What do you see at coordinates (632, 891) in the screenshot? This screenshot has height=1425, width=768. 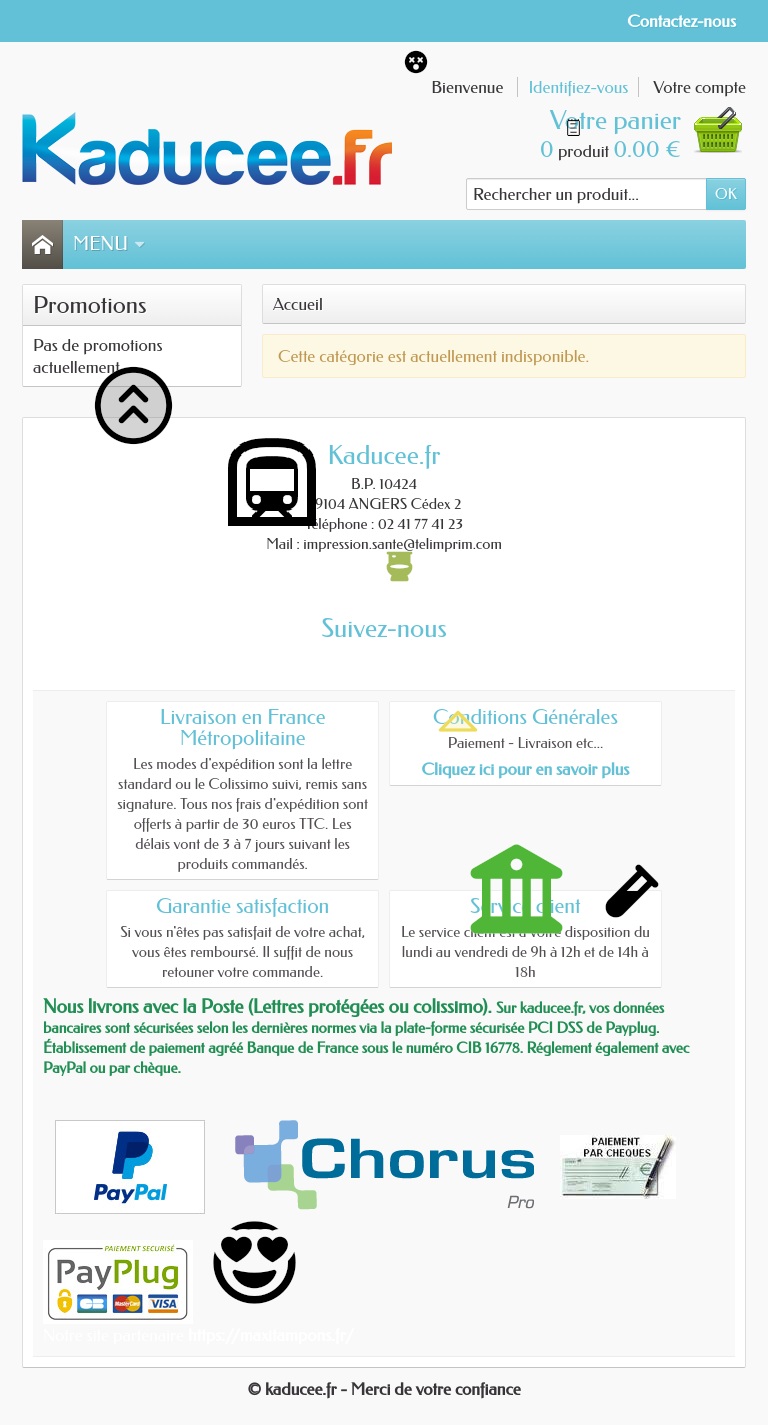 I see `view lab results or test samples` at bounding box center [632, 891].